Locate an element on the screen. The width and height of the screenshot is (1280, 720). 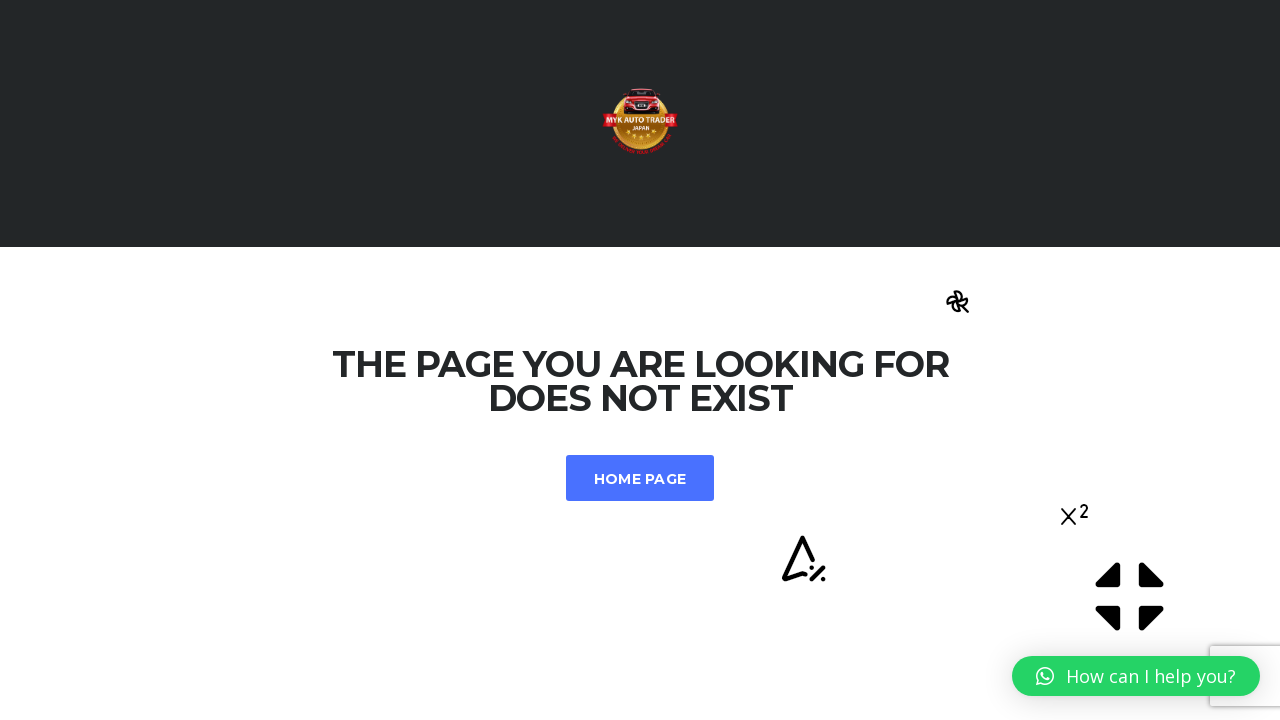
decorative or playful element indicating a fun feature is located at coordinates (958, 302).